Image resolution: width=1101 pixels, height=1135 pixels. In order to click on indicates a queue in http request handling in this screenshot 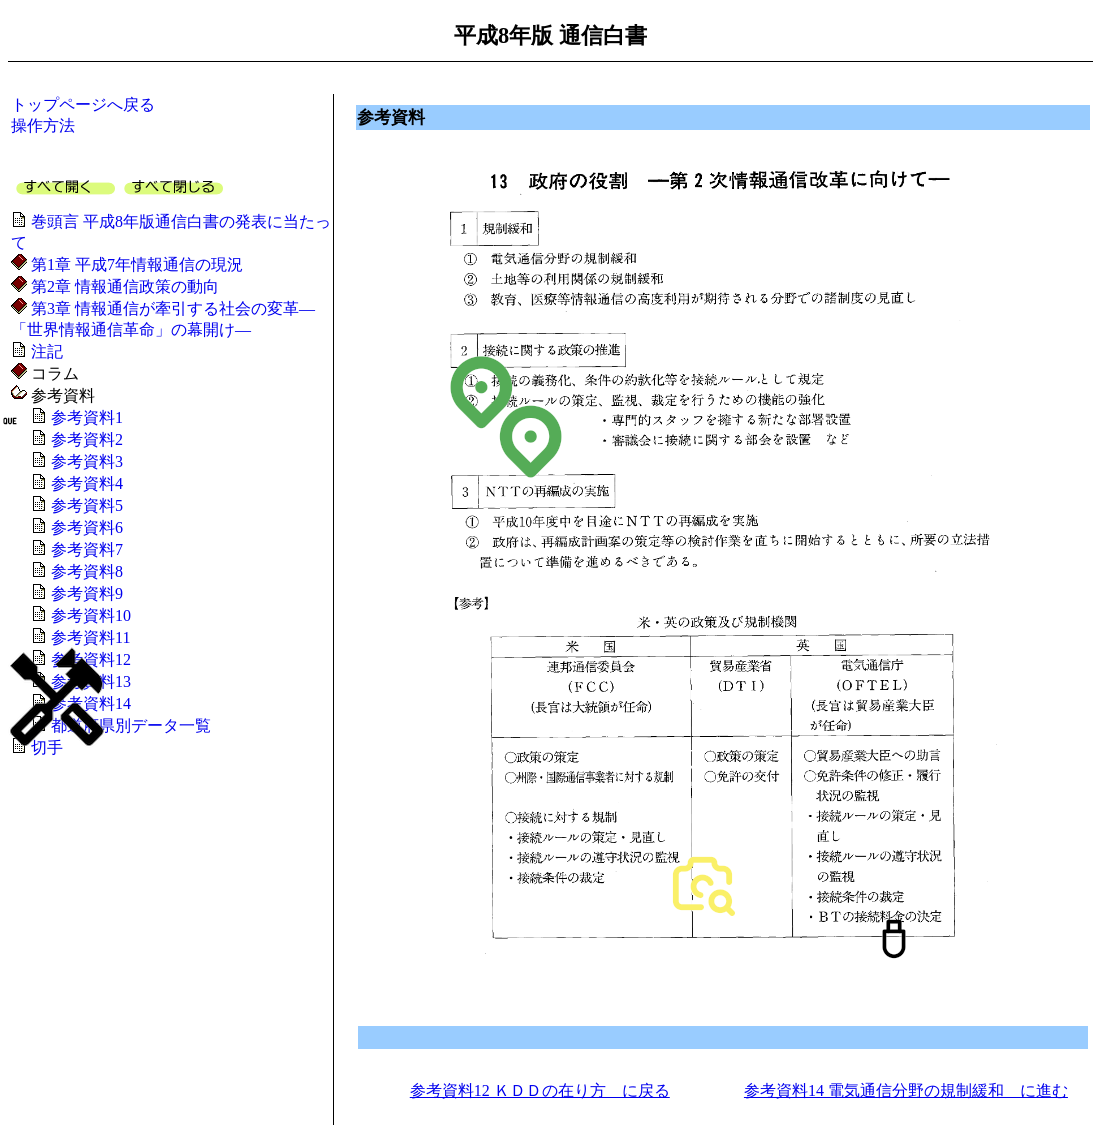, I will do `click(10, 421)`.